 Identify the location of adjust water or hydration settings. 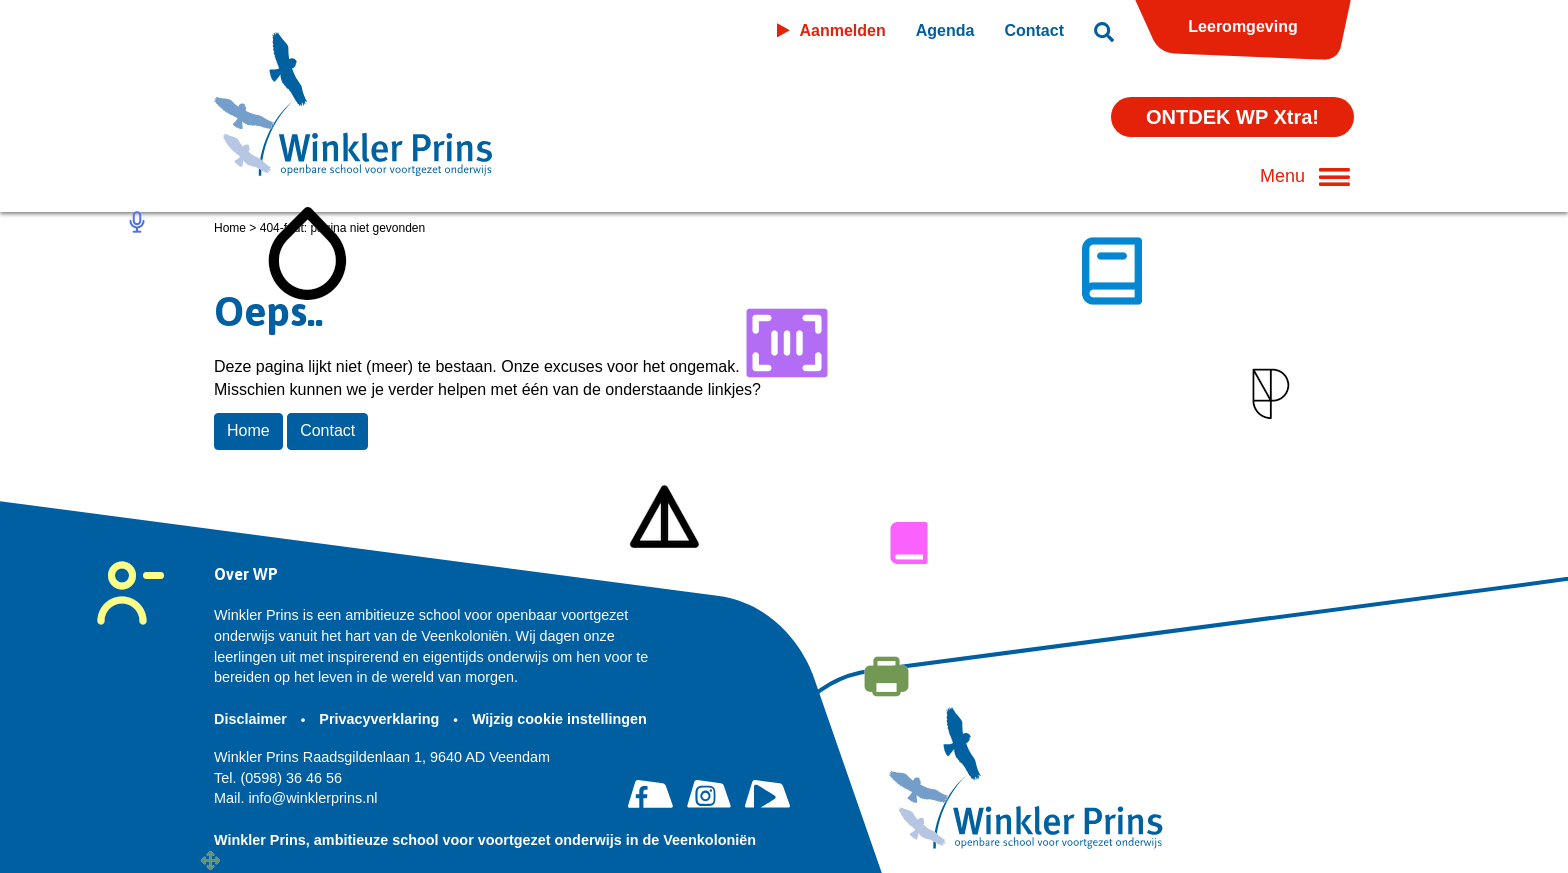
(307, 253).